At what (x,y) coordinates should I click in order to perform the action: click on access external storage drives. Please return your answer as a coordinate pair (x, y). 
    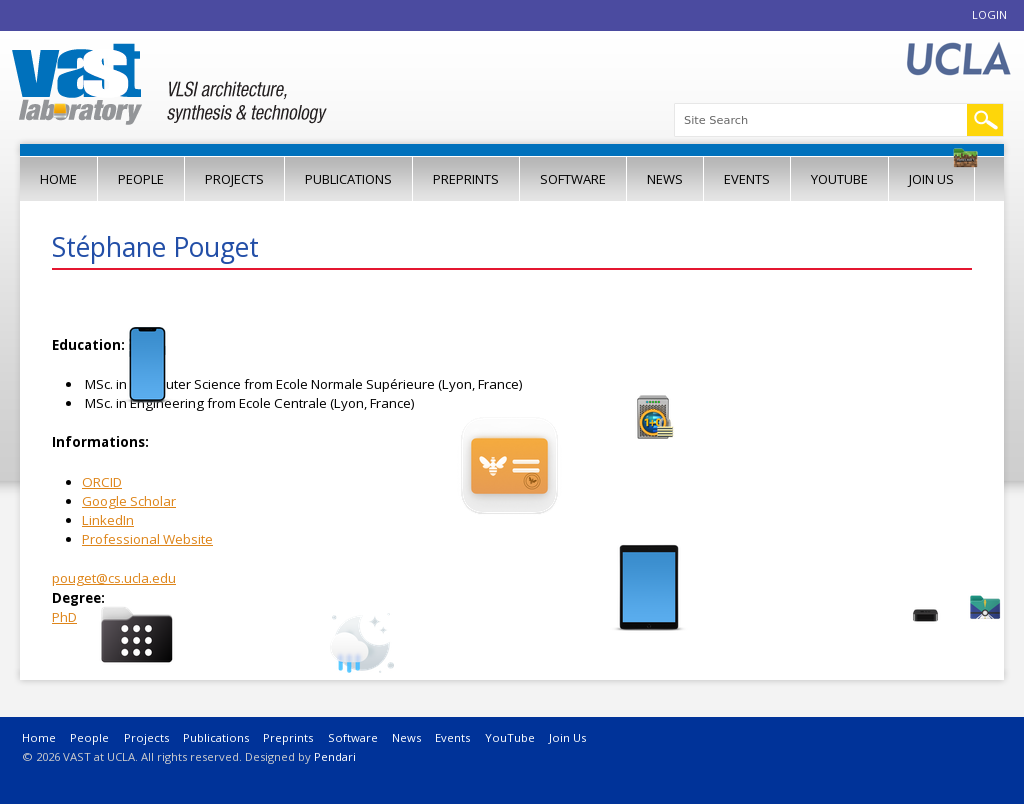
    Looking at the image, I should click on (60, 111).